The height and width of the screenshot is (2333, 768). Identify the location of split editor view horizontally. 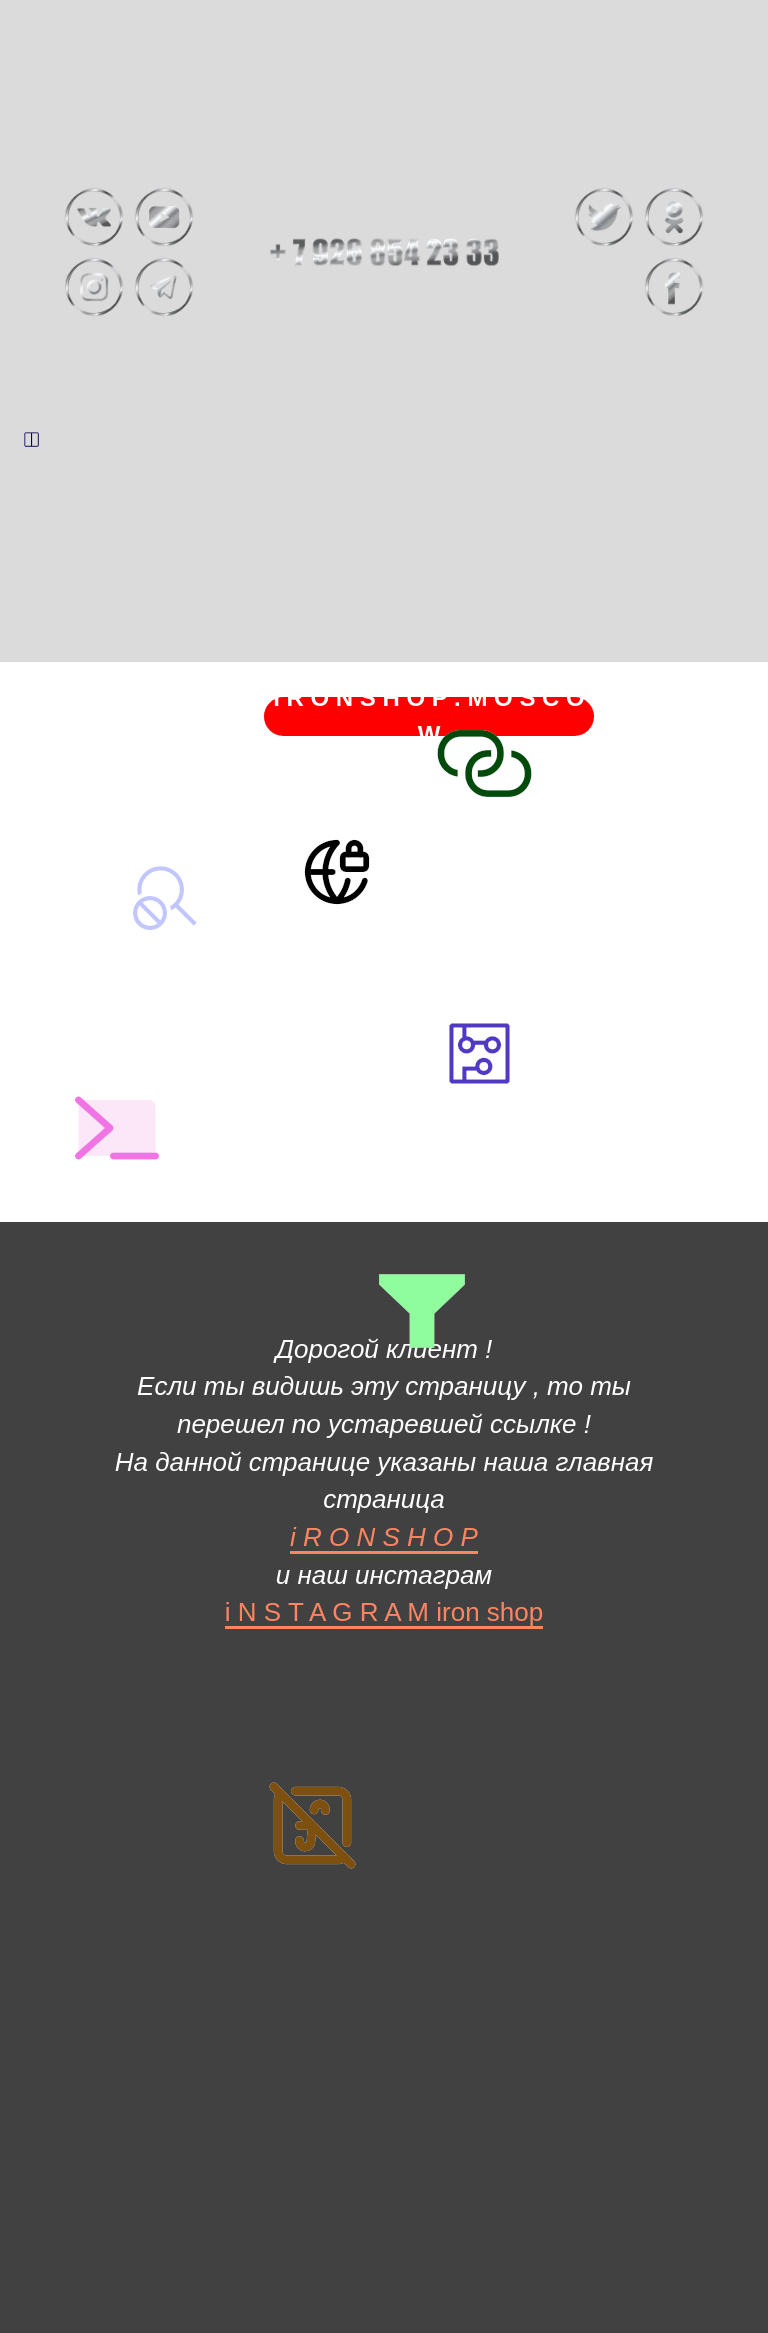
(31, 439).